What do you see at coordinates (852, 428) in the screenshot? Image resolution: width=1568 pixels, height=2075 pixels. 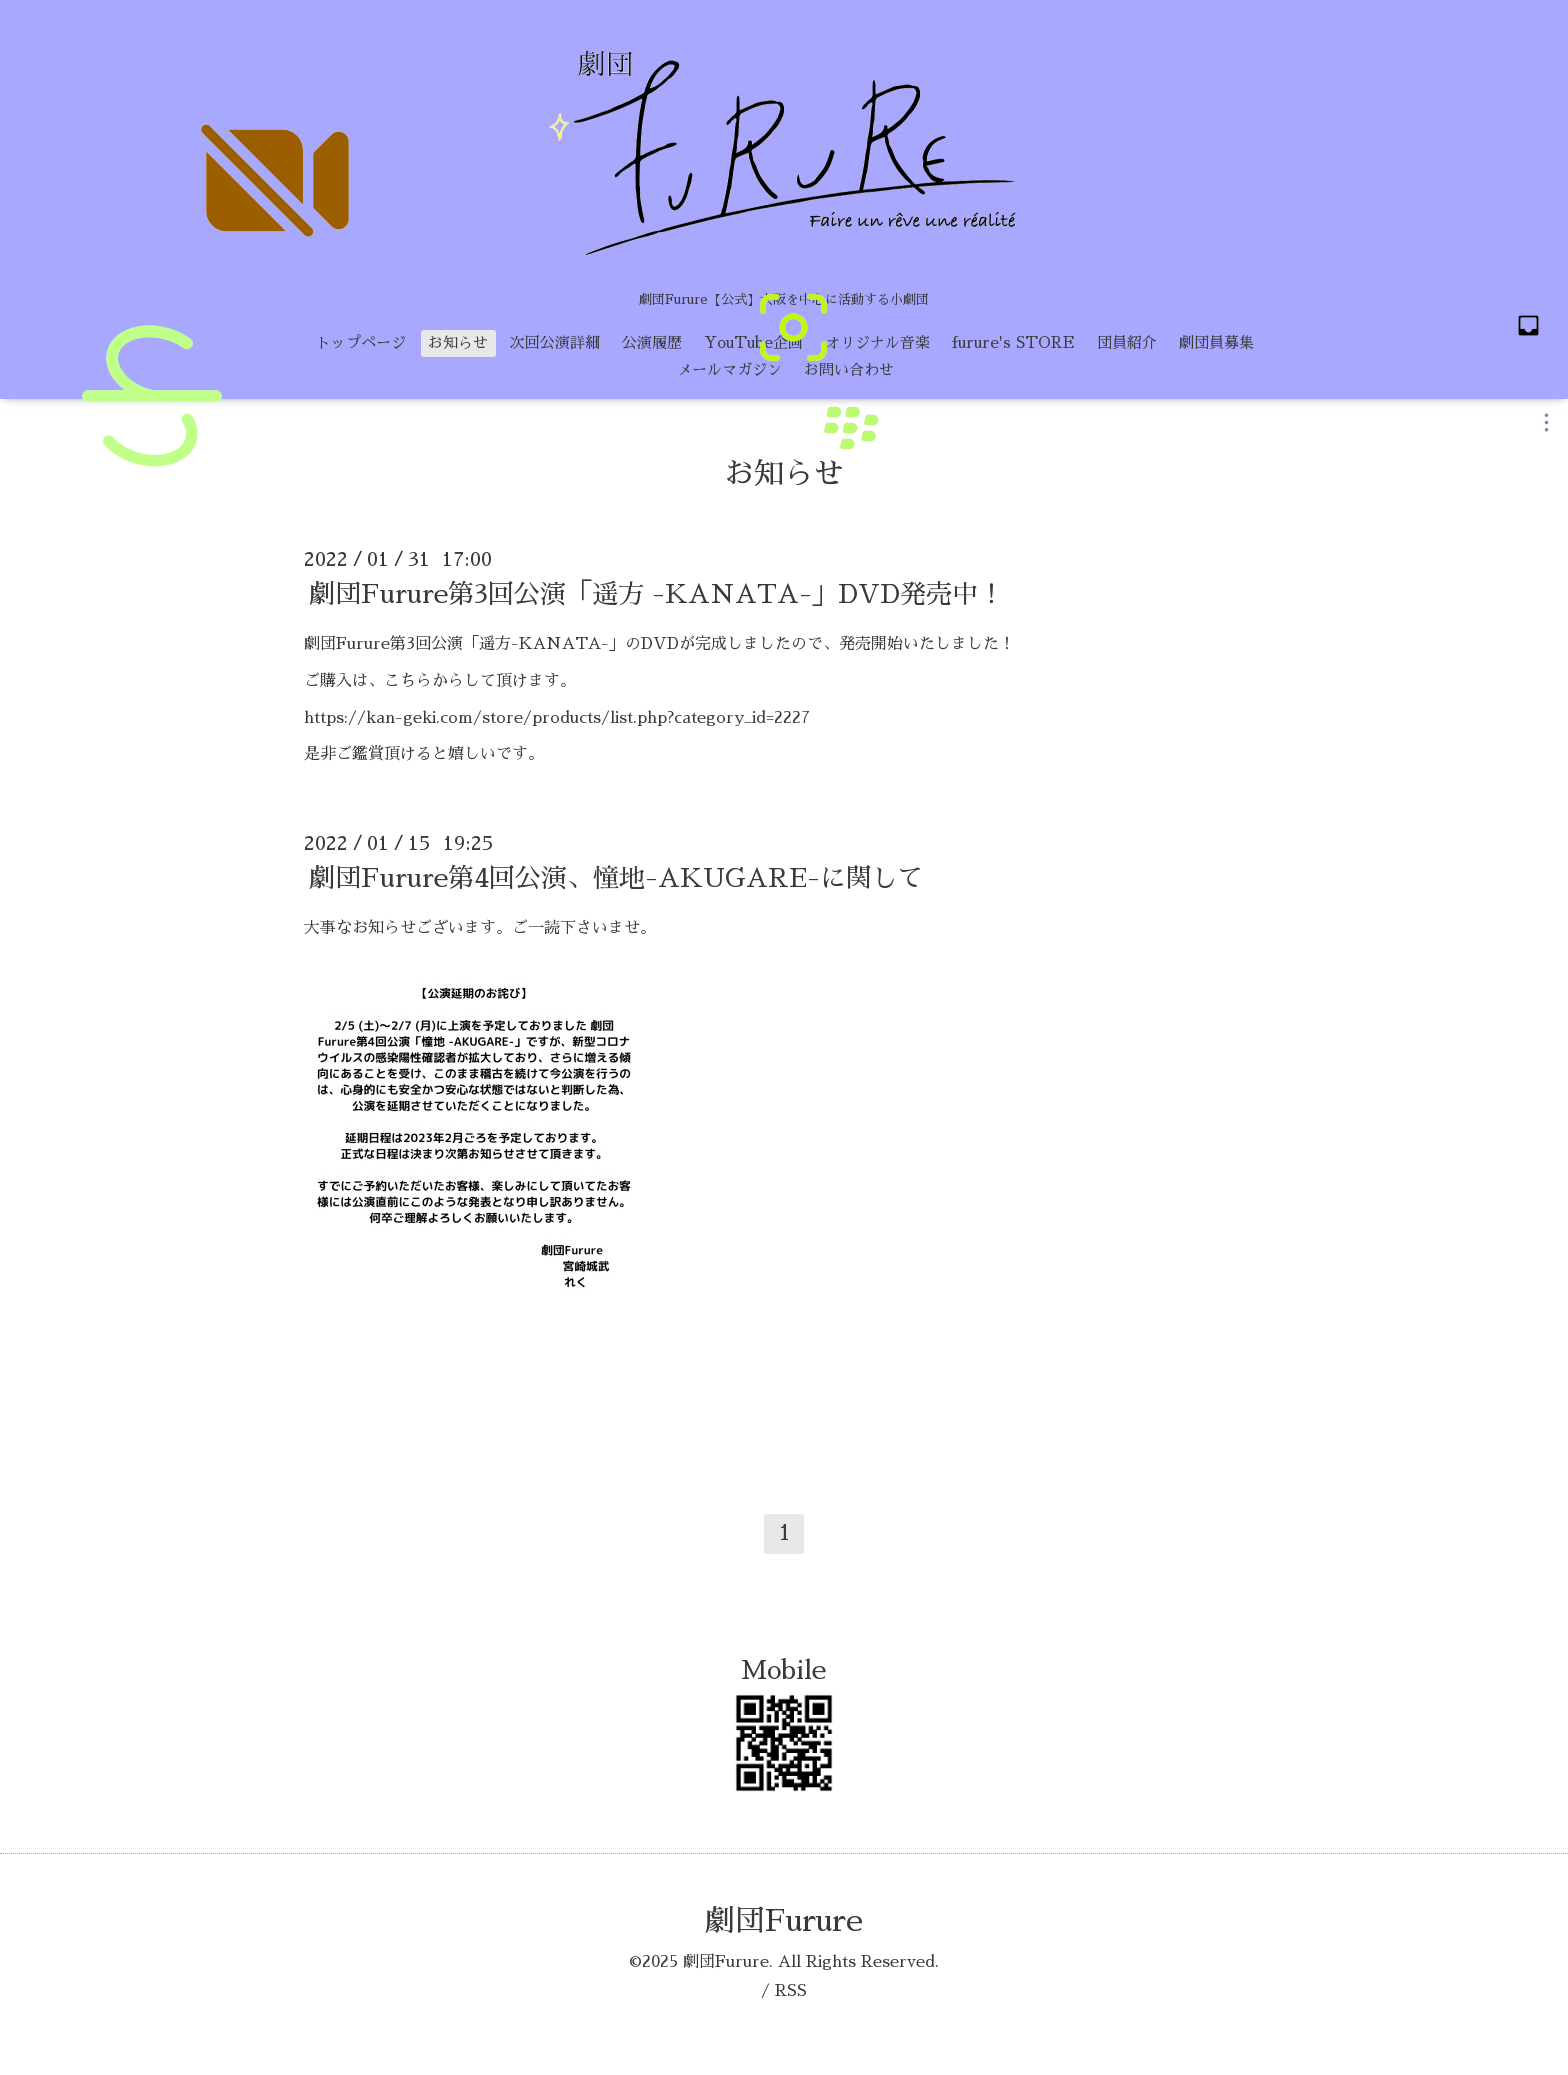 I see `BlackBerry brand logo` at bounding box center [852, 428].